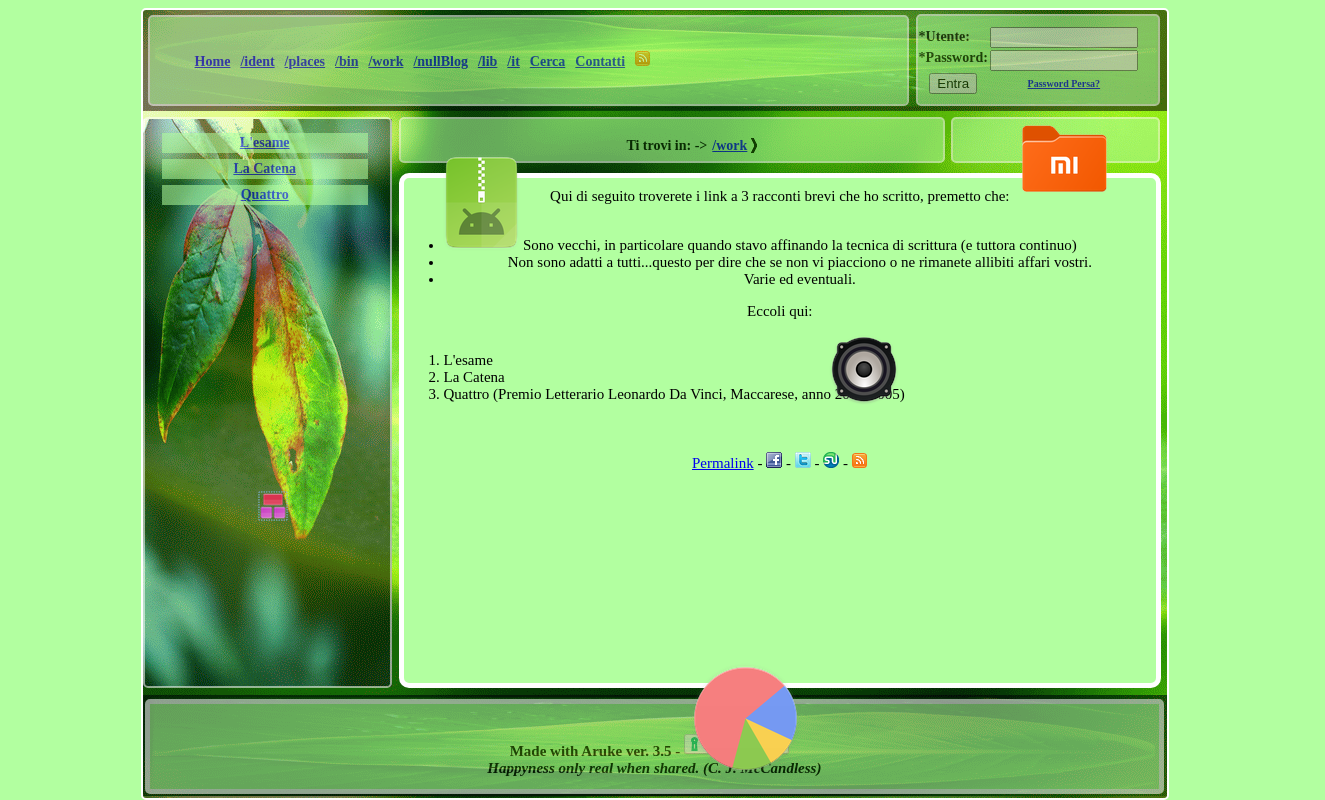 The height and width of the screenshot is (800, 1325). Describe the element at coordinates (273, 506) in the screenshot. I see `select all items in the current view` at that location.